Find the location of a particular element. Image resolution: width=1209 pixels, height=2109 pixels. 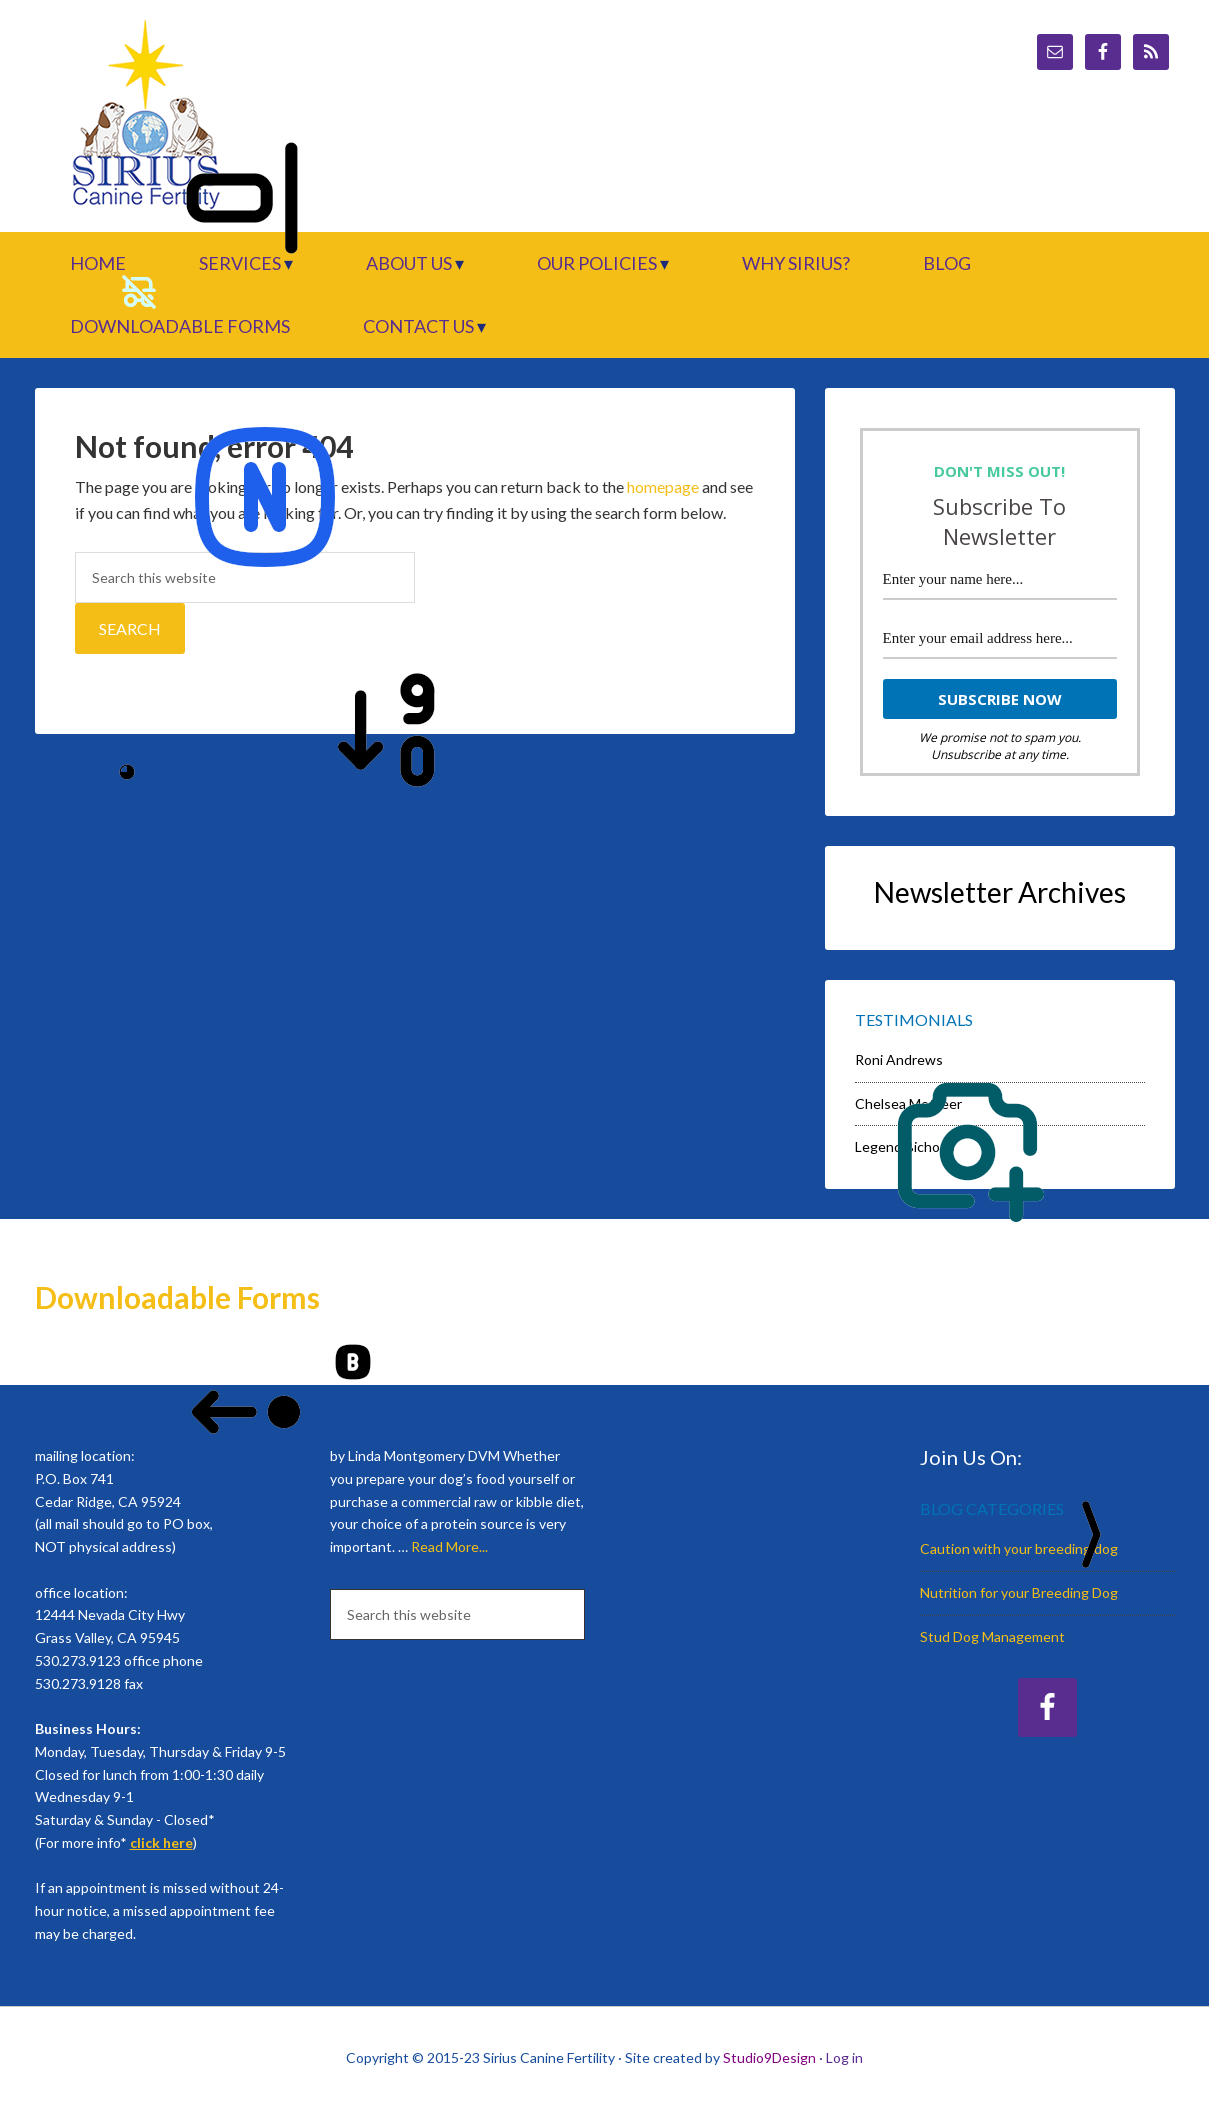

indicates 75% progress or completion is located at coordinates (127, 772).